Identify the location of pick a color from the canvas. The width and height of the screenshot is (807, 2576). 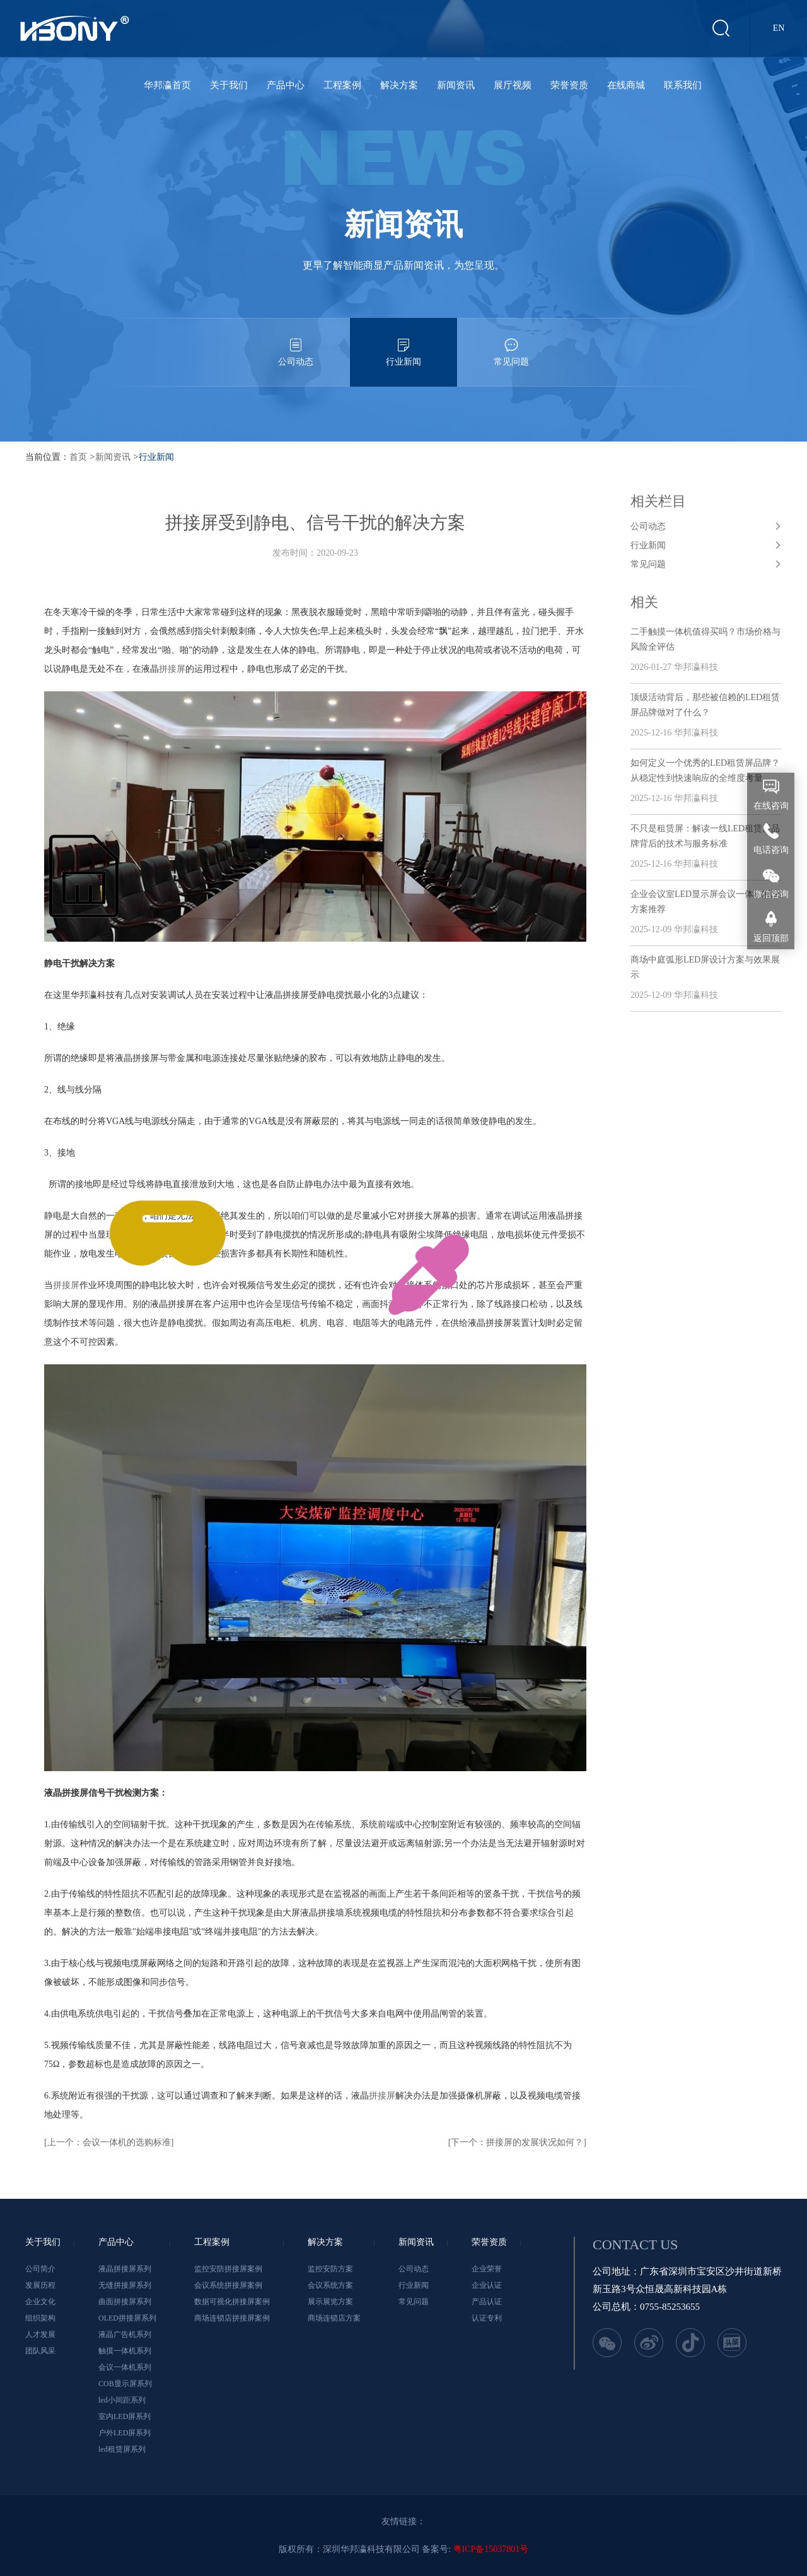
(429, 1275).